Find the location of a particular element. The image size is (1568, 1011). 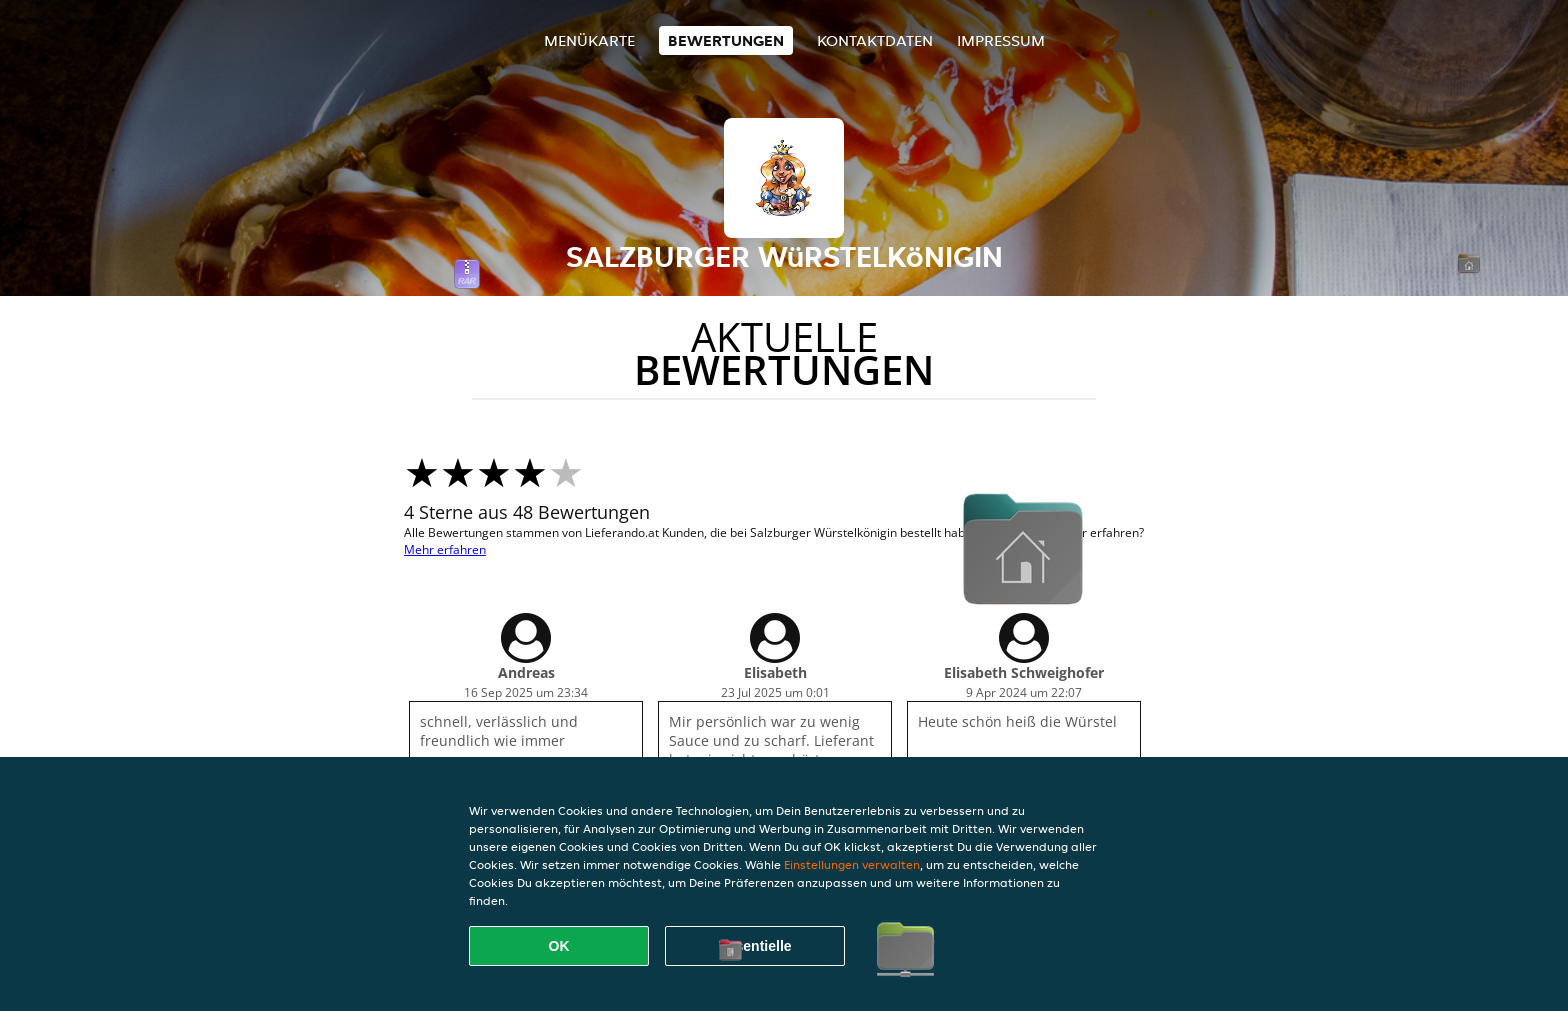

access your home folder or personal files is located at coordinates (1023, 549).